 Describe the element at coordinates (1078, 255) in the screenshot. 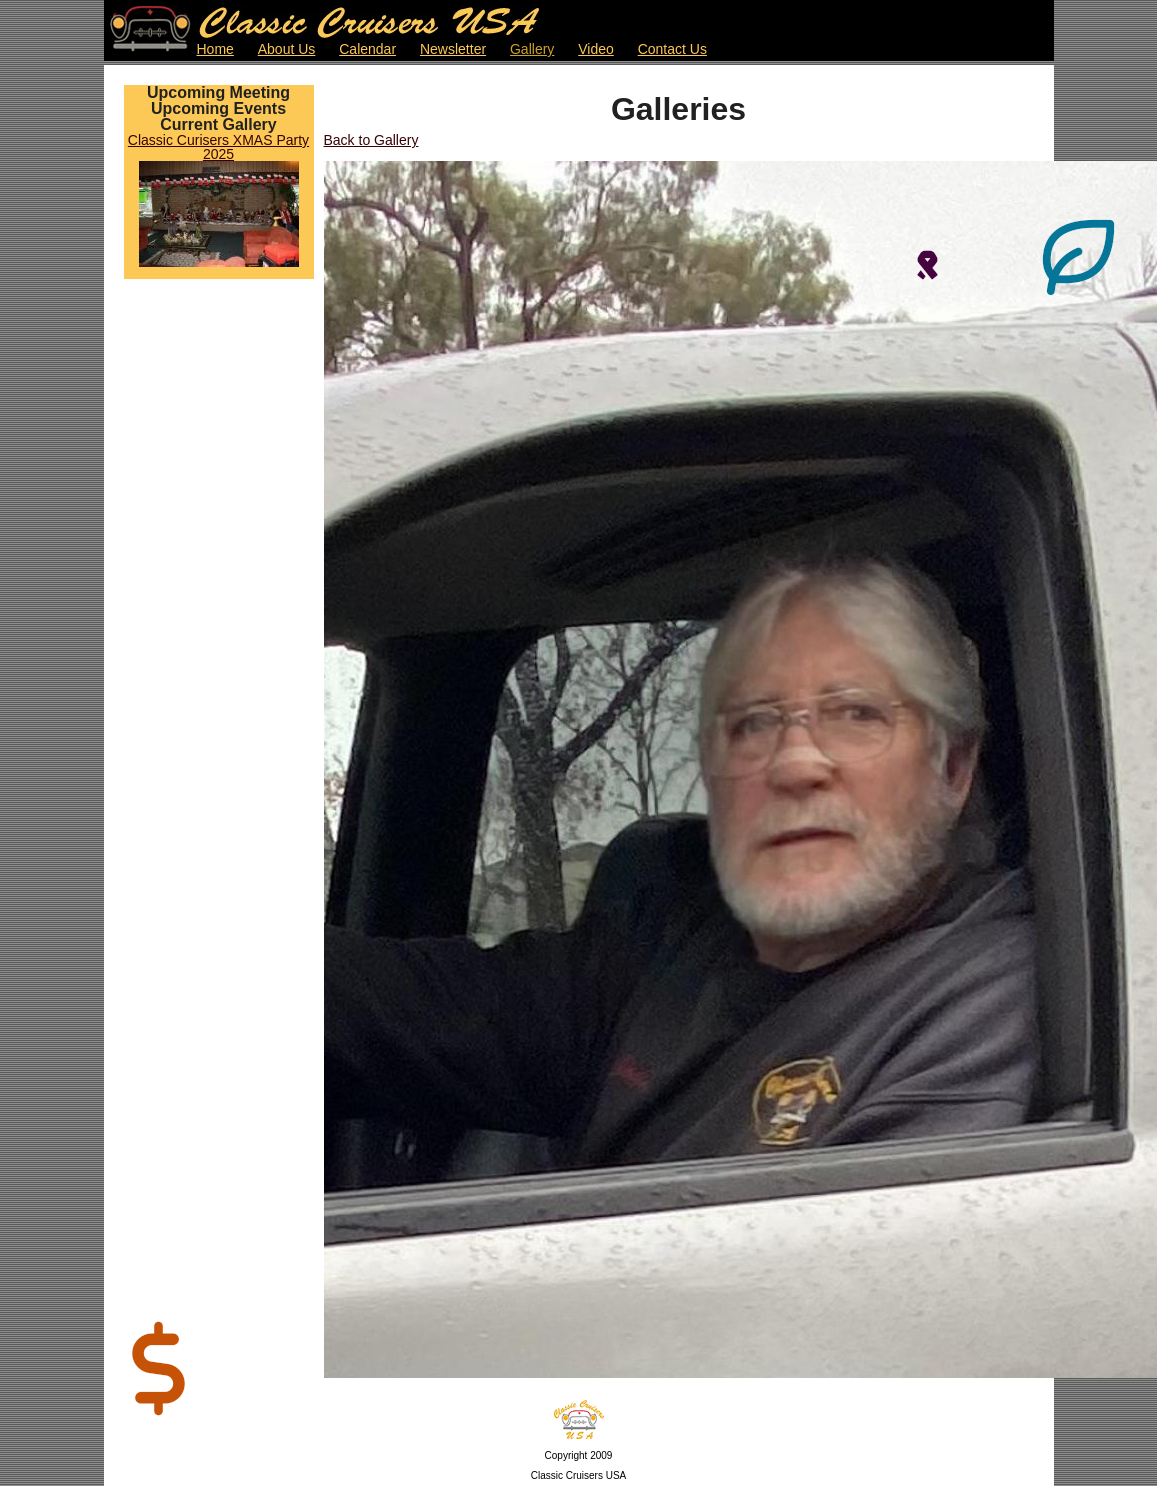

I see `view eco-friendly or sustainable options` at that location.